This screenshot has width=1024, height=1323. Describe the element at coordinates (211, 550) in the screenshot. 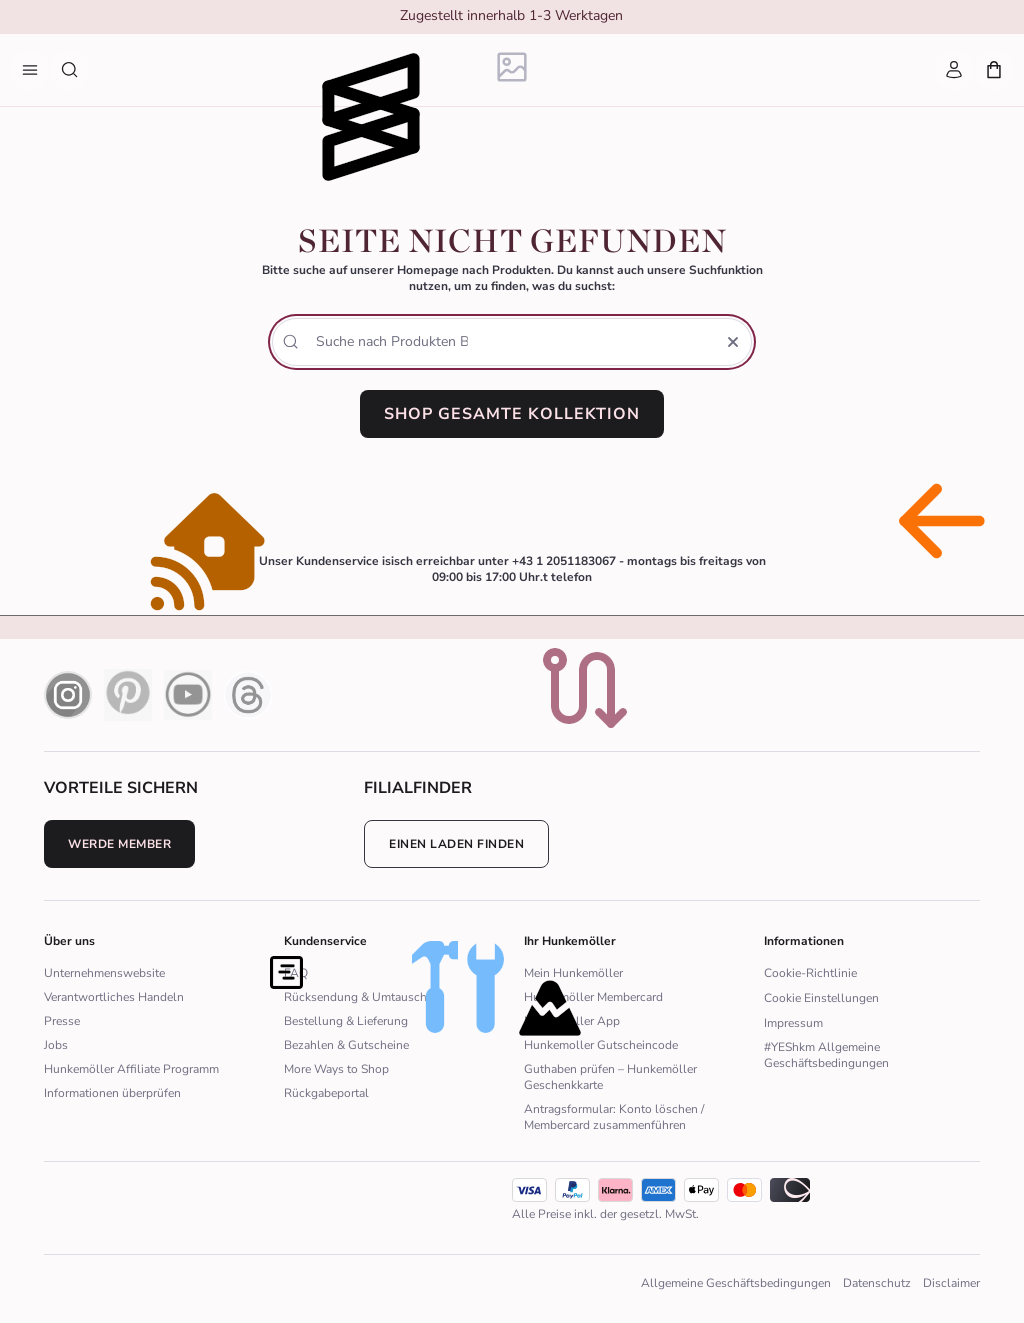

I see `access smart home controls` at that location.